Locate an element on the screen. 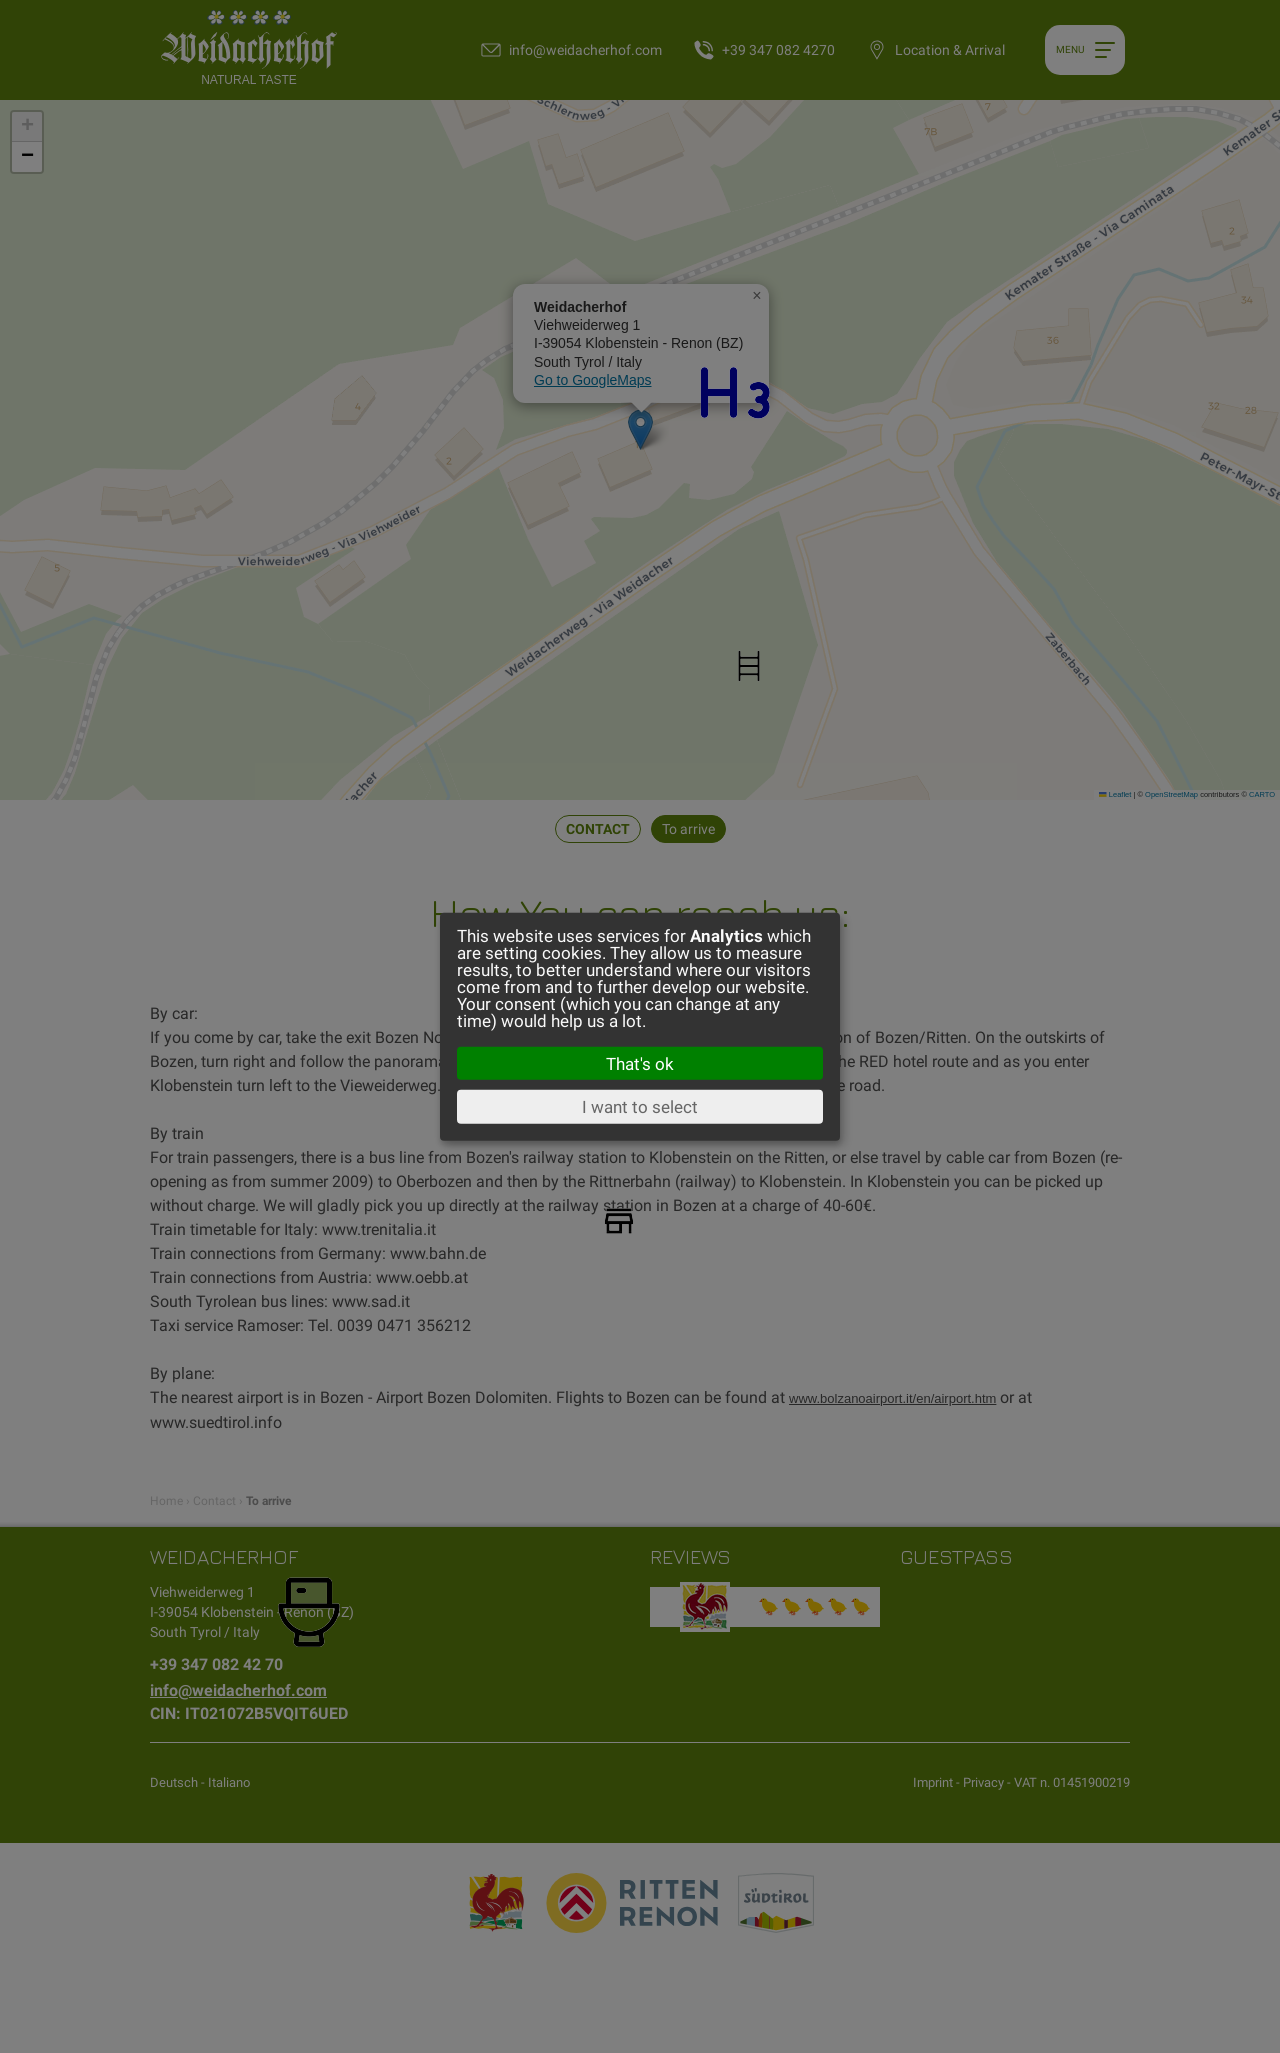  indicates restroom or bathroom location is located at coordinates (309, 1611).